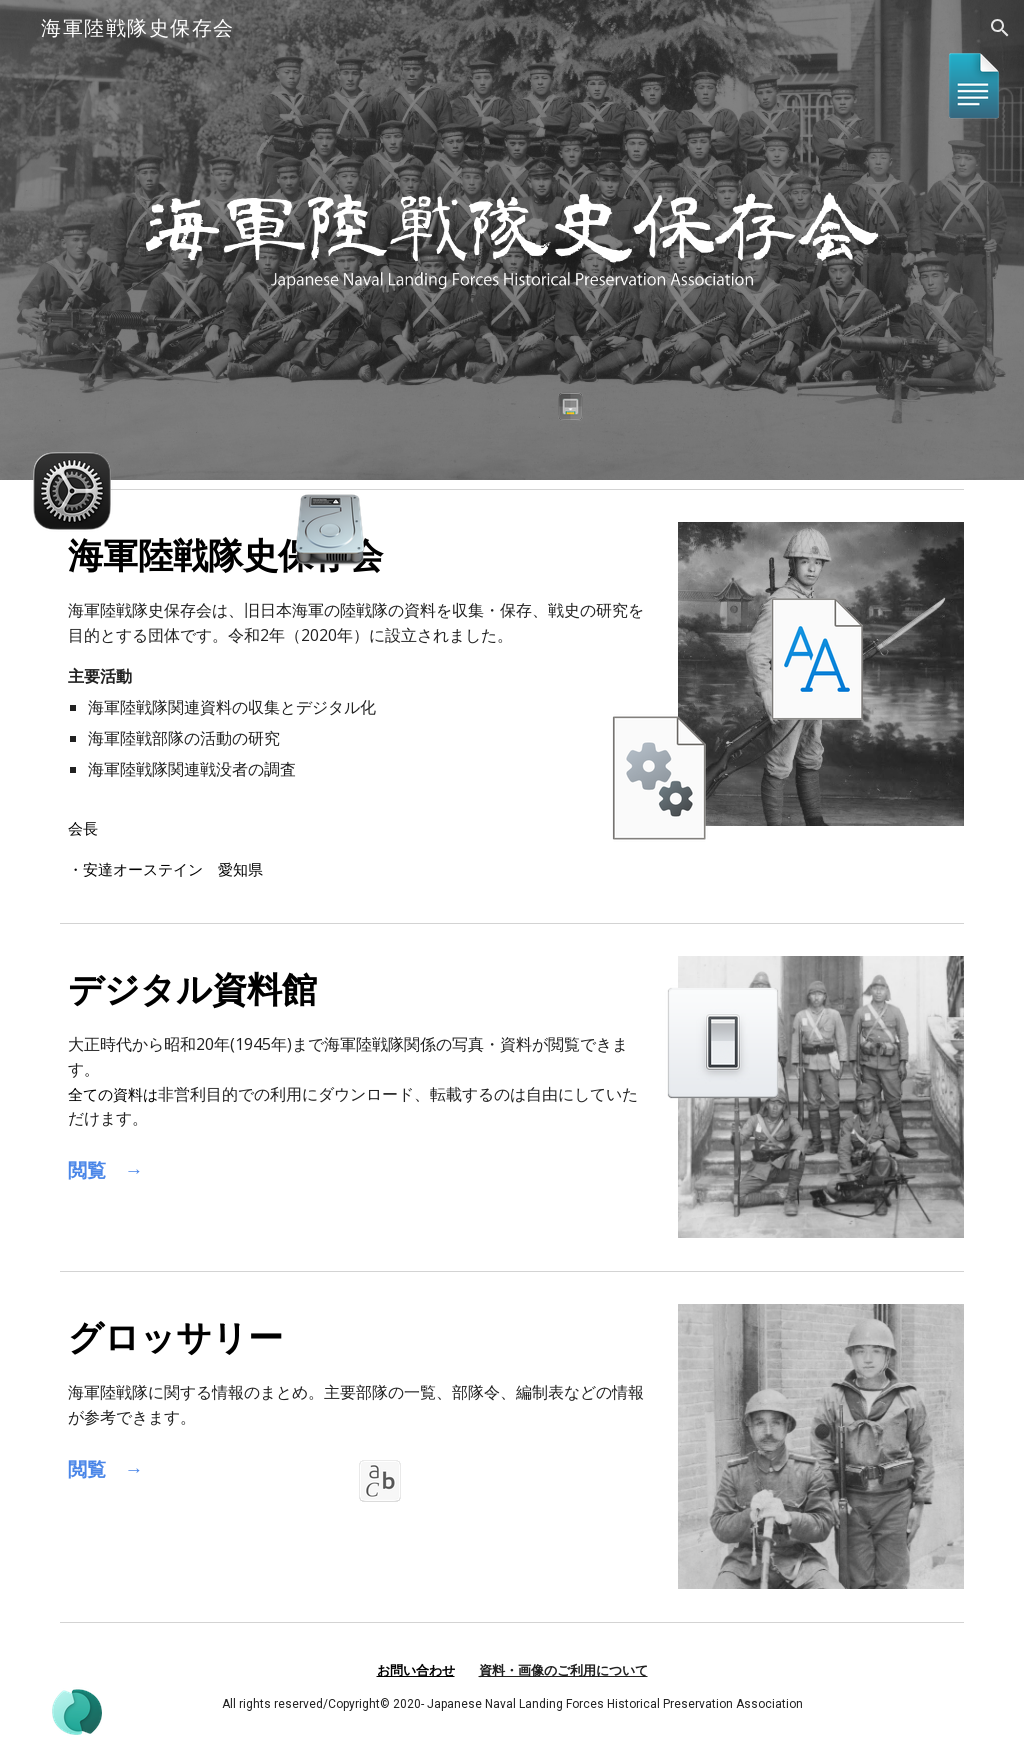  What do you see at coordinates (723, 1043) in the screenshot?
I see `access general system settings` at bounding box center [723, 1043].